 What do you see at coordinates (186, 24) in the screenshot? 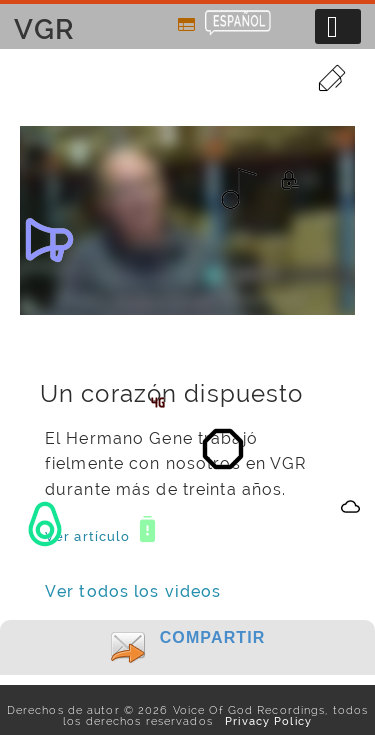
I see `view data in table format` at bounding box center [186, 24].